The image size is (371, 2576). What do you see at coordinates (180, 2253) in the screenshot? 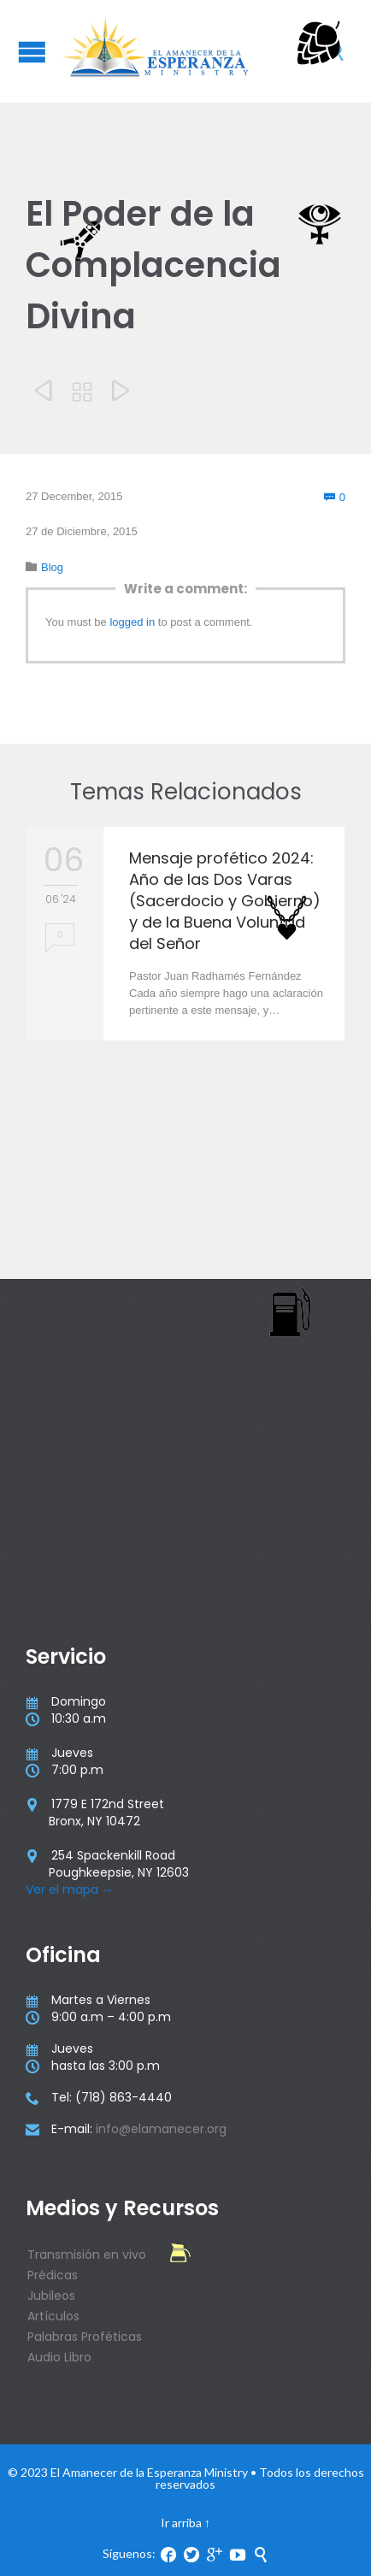
I see `indicates coffee is available or brewing` at bounding box center [180, 2253].